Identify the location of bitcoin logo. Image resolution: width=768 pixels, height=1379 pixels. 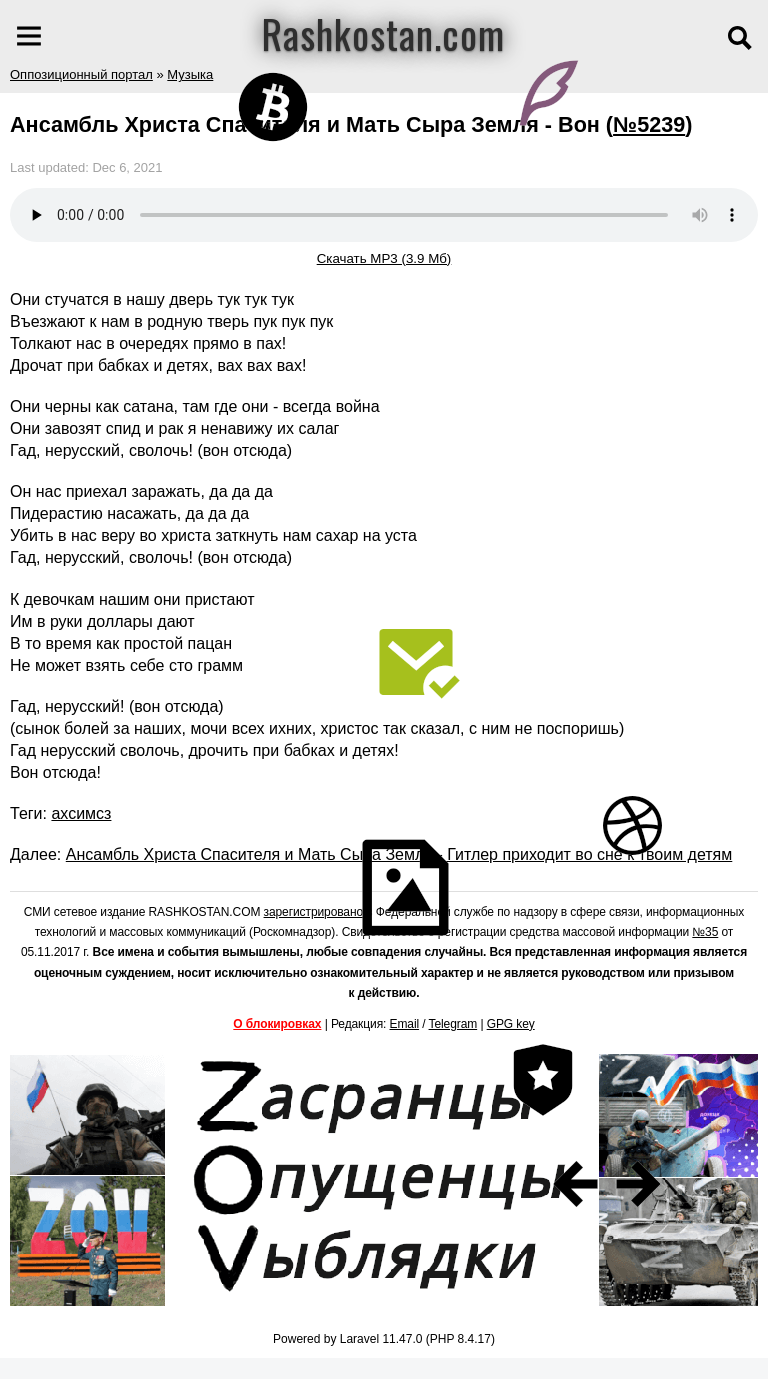
(273, 107).